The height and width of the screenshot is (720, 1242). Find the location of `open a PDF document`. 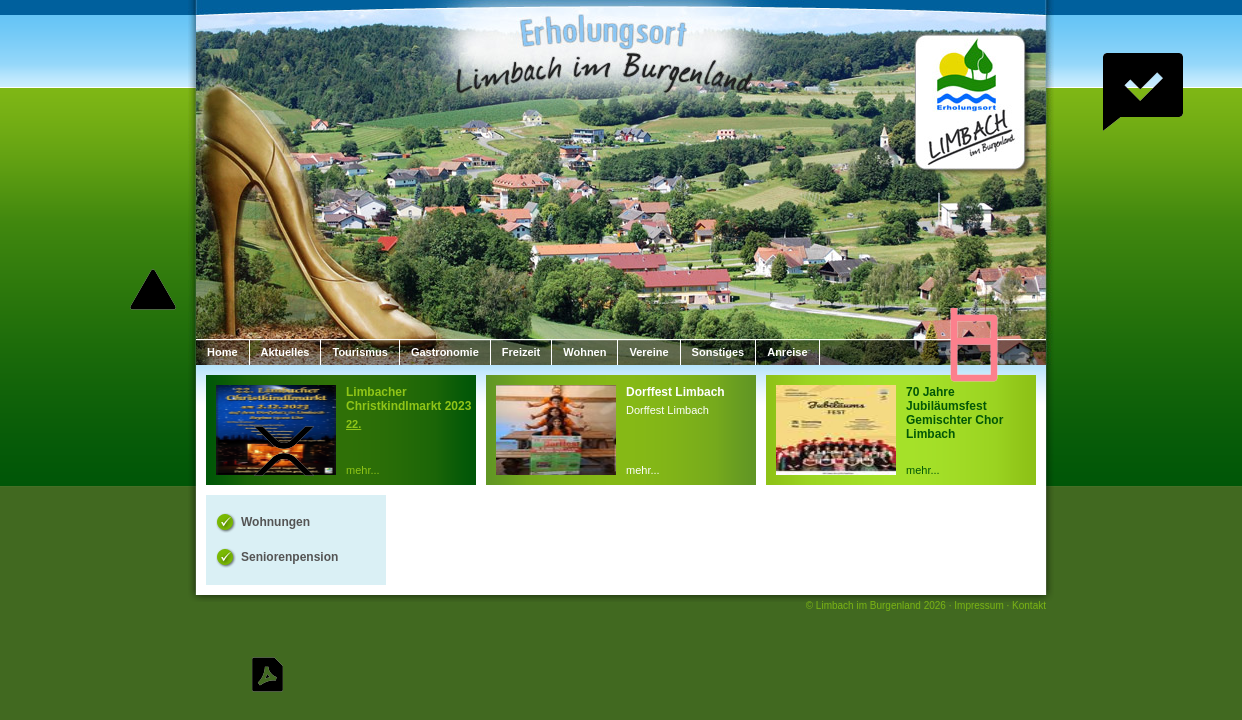

open a PDF document is located at coordinates (267, 674).